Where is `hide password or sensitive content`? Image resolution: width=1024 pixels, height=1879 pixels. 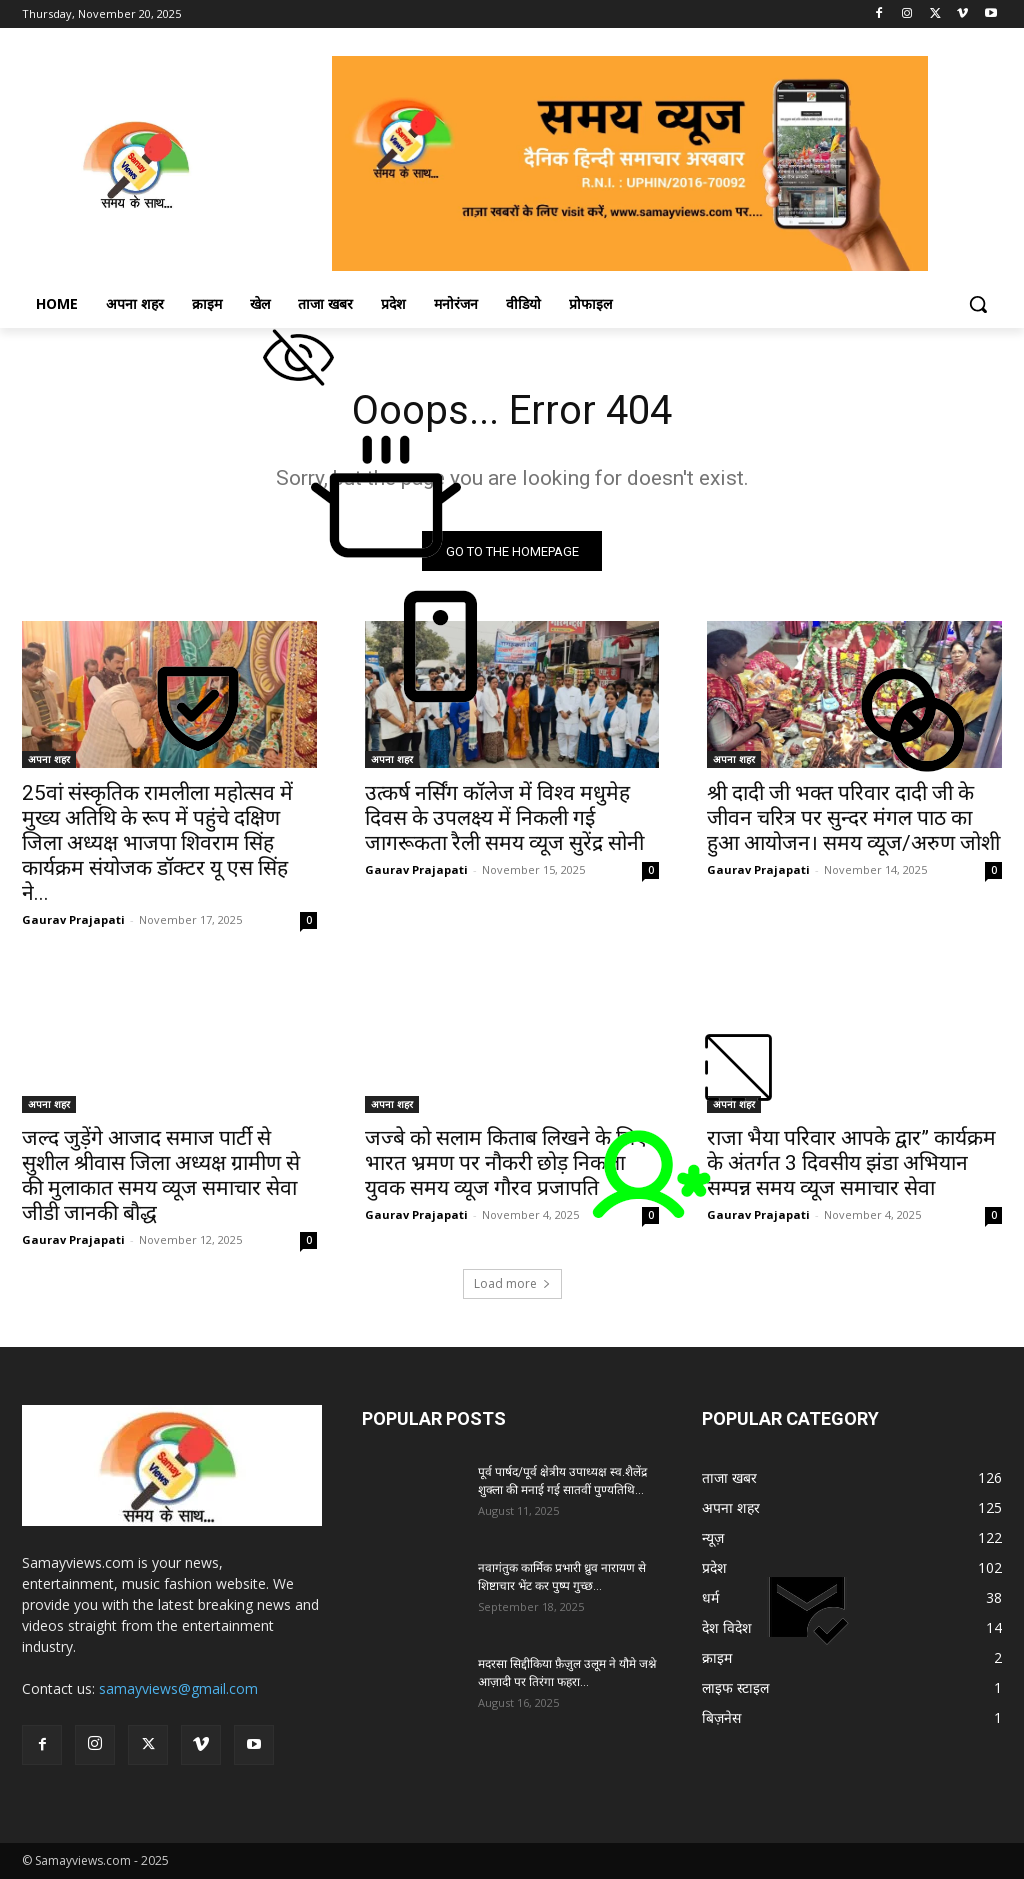 hide password or sensitive content is located at coordinates (298, 357).